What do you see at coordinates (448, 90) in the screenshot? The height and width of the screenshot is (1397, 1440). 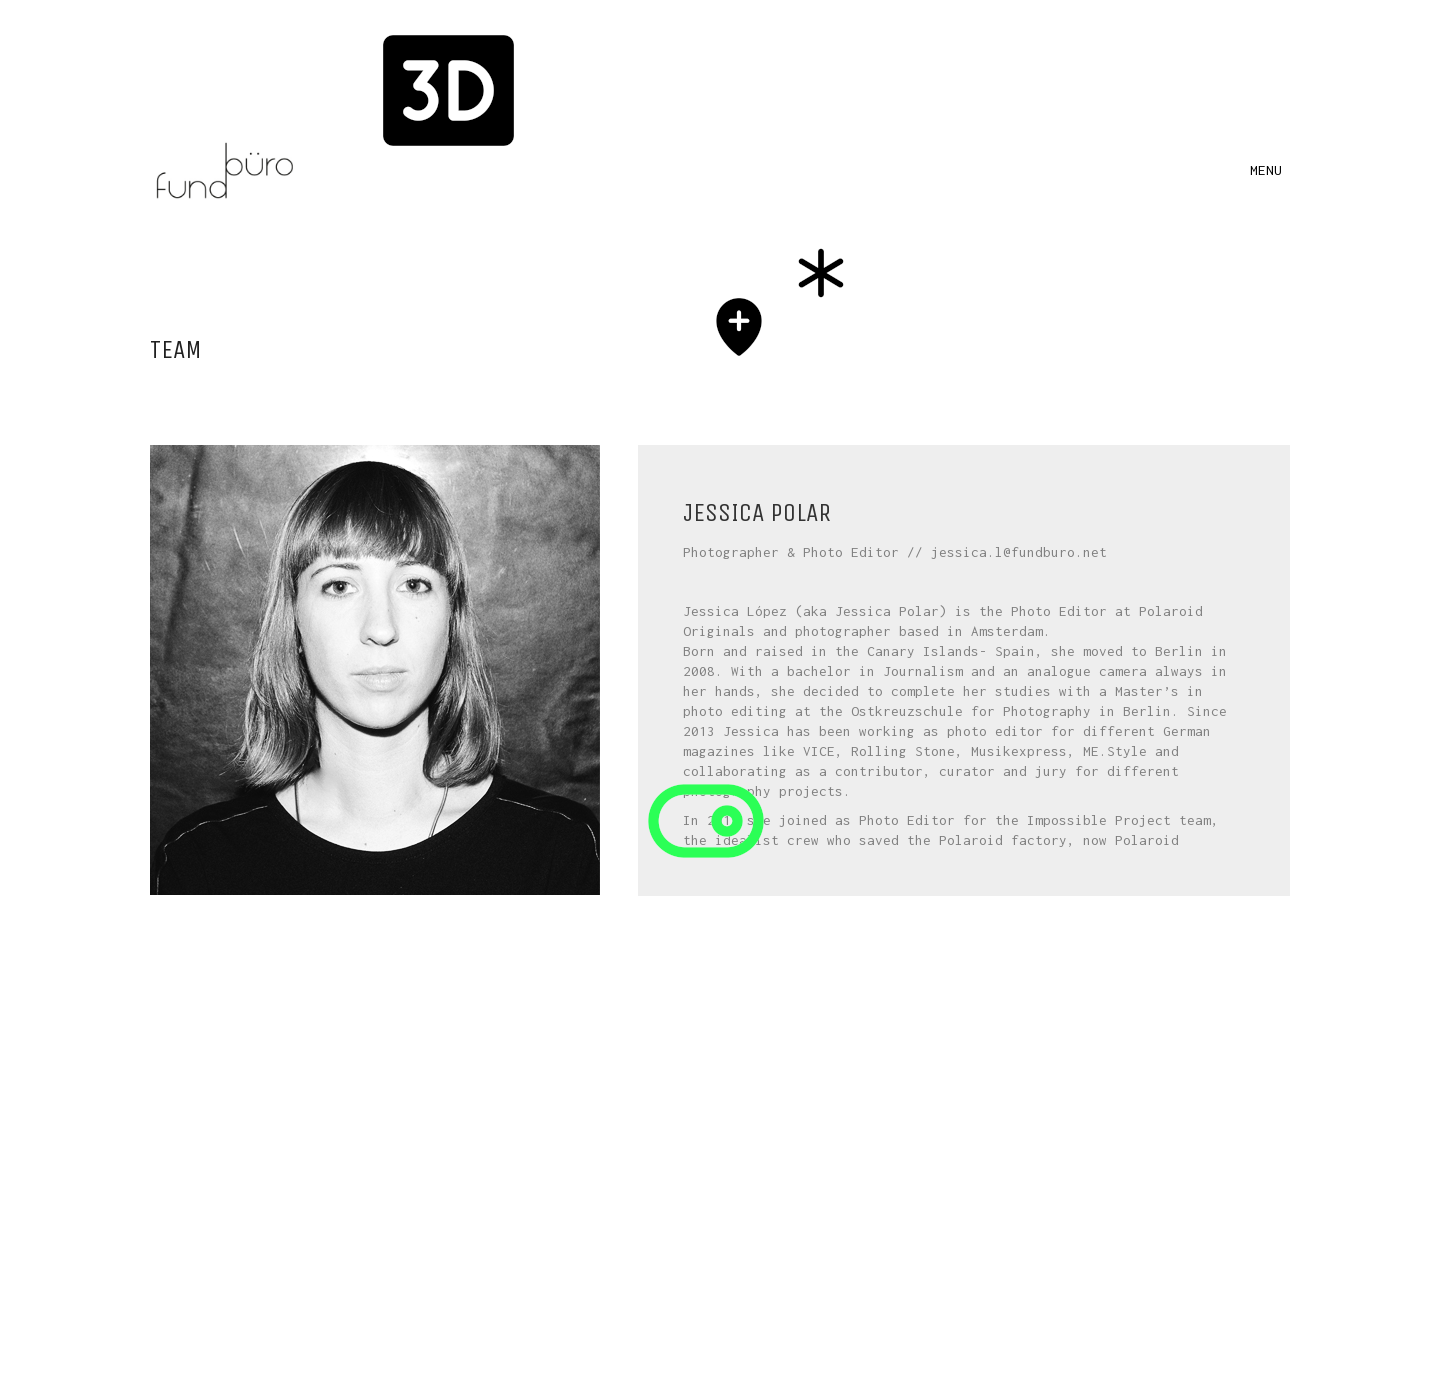 I see `switch to 3D view mode` at bounding box center [448, 90].